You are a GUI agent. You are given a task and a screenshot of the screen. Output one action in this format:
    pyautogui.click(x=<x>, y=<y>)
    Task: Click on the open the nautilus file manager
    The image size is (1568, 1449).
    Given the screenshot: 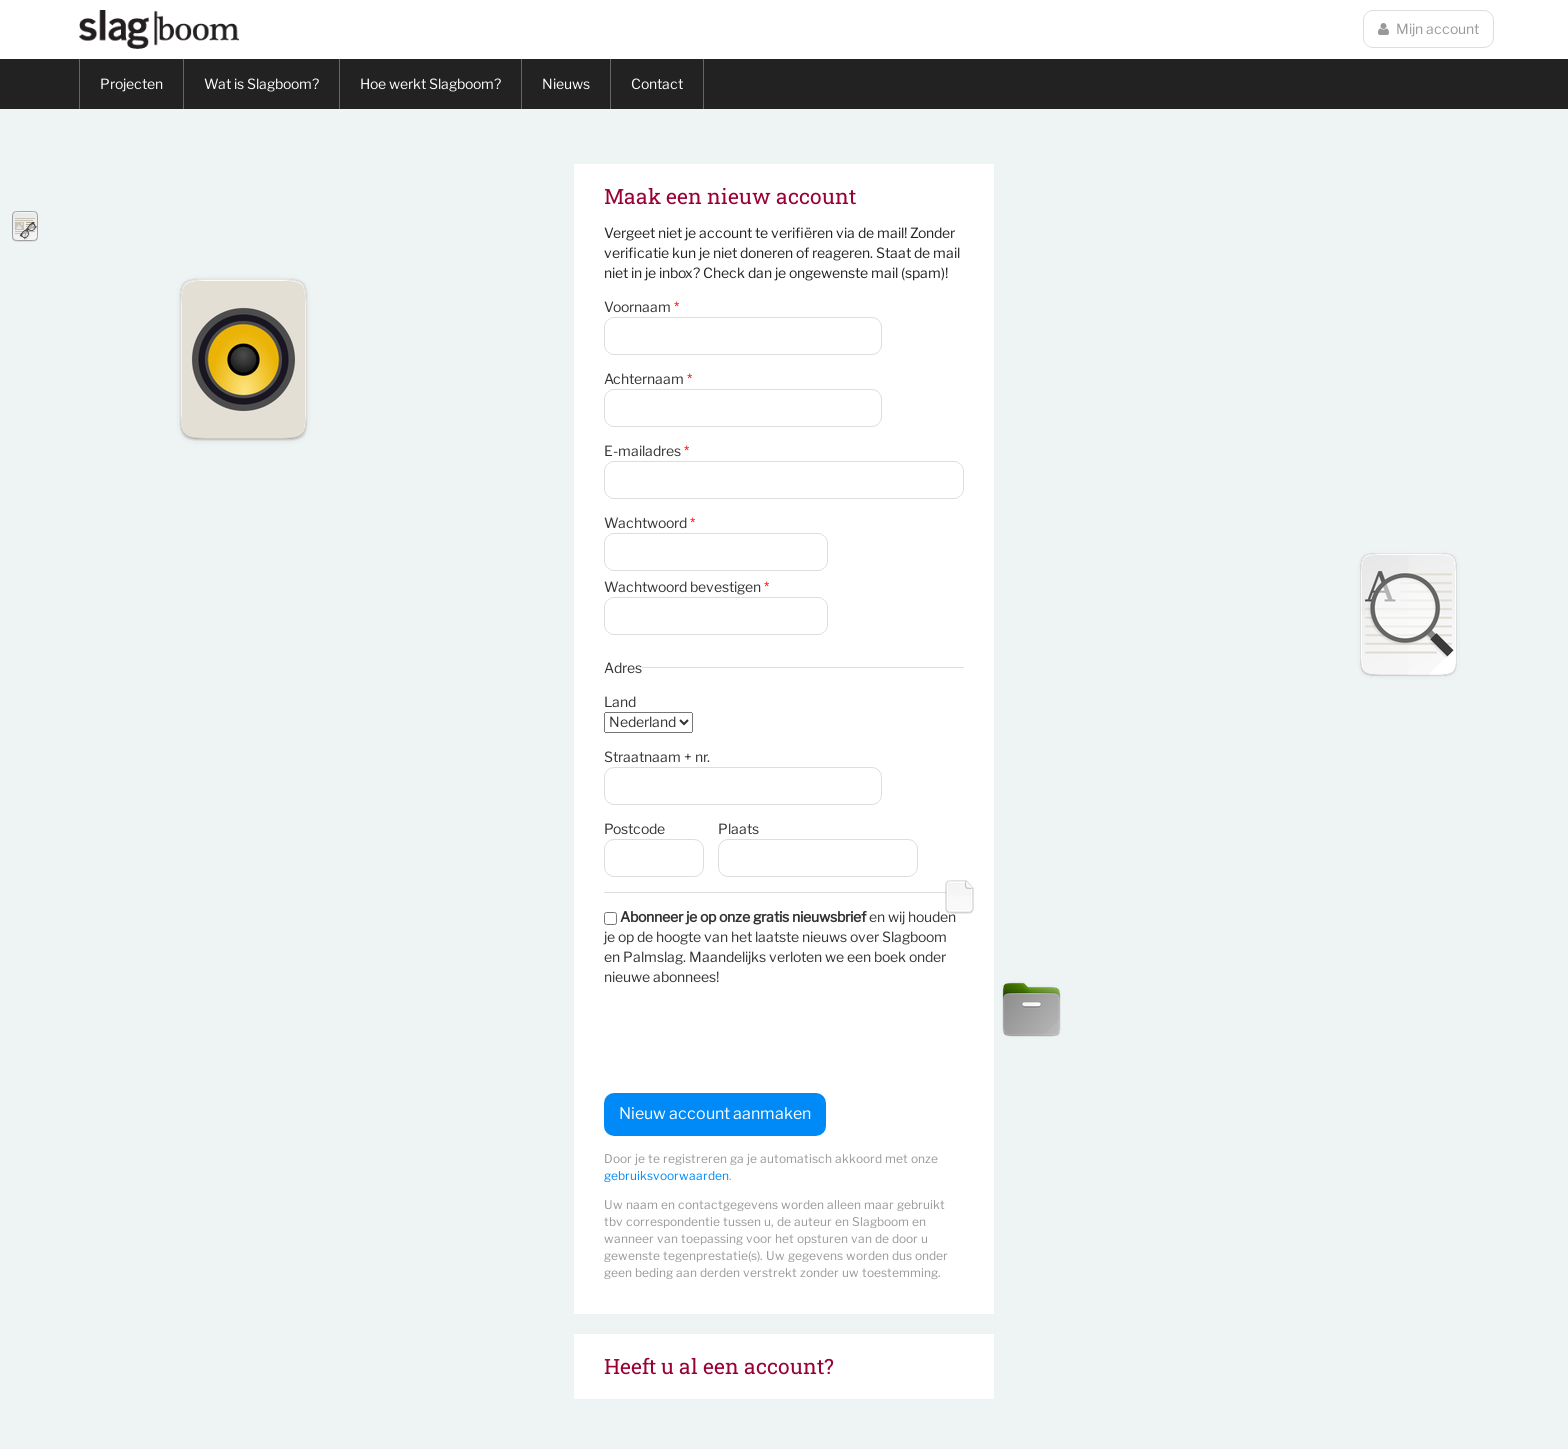 What is the action you would take?
    pyautogui.click(x=1031, y=1009)
    